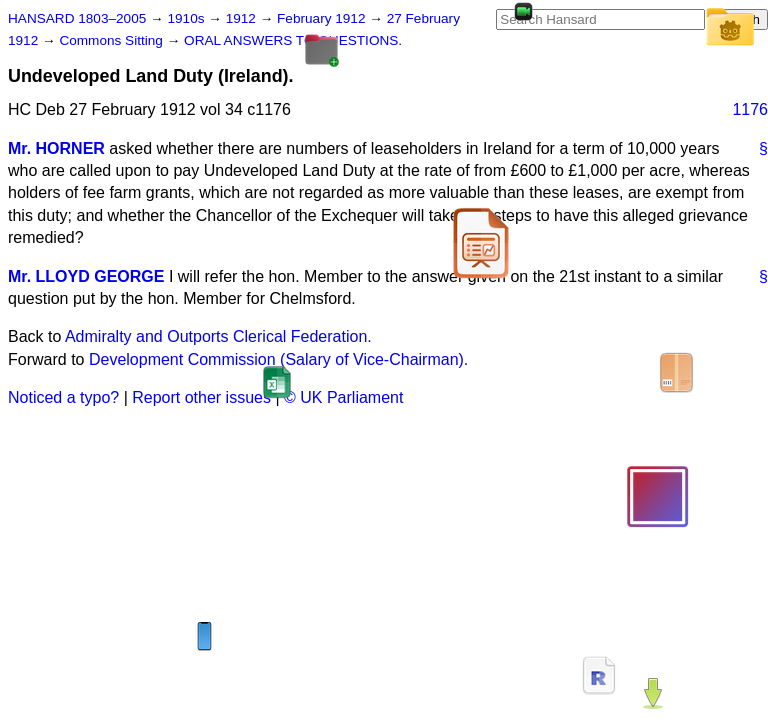 The image size is (768, 720). I want to click on open godot game engine project folder, so click(730, 28).